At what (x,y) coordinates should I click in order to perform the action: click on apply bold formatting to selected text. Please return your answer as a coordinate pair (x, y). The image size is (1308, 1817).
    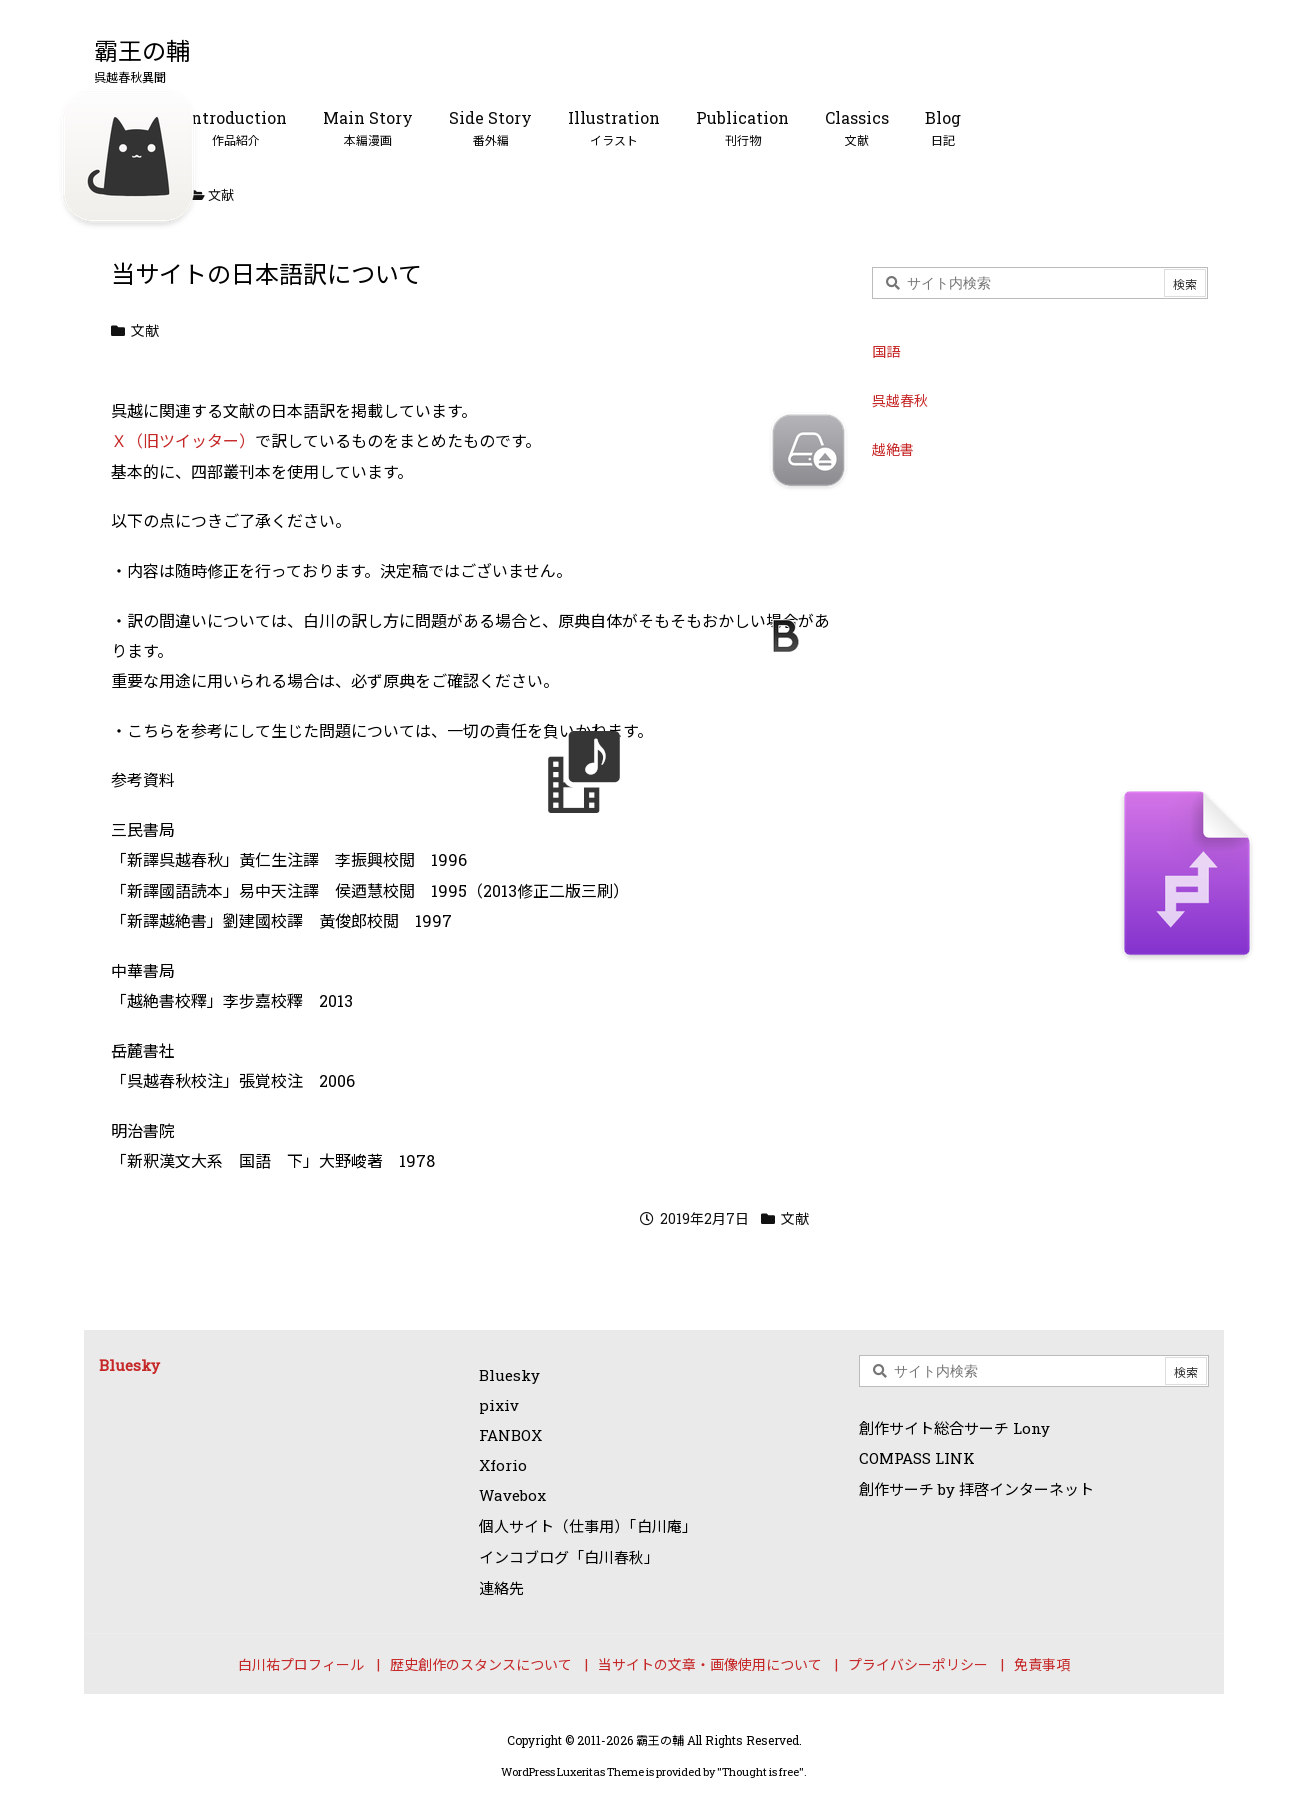
    Looking at the image, I should click on (786, 636).